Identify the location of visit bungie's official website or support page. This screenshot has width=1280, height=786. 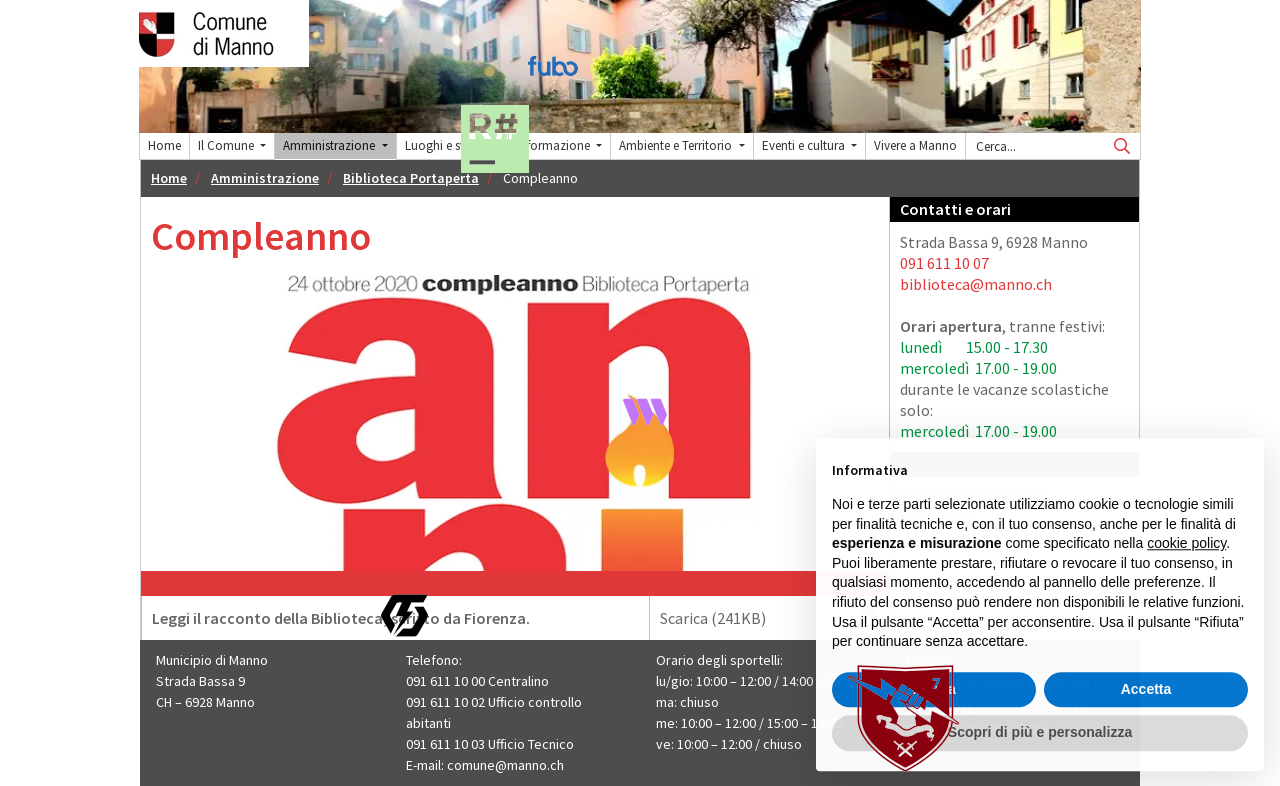
(903, 718).